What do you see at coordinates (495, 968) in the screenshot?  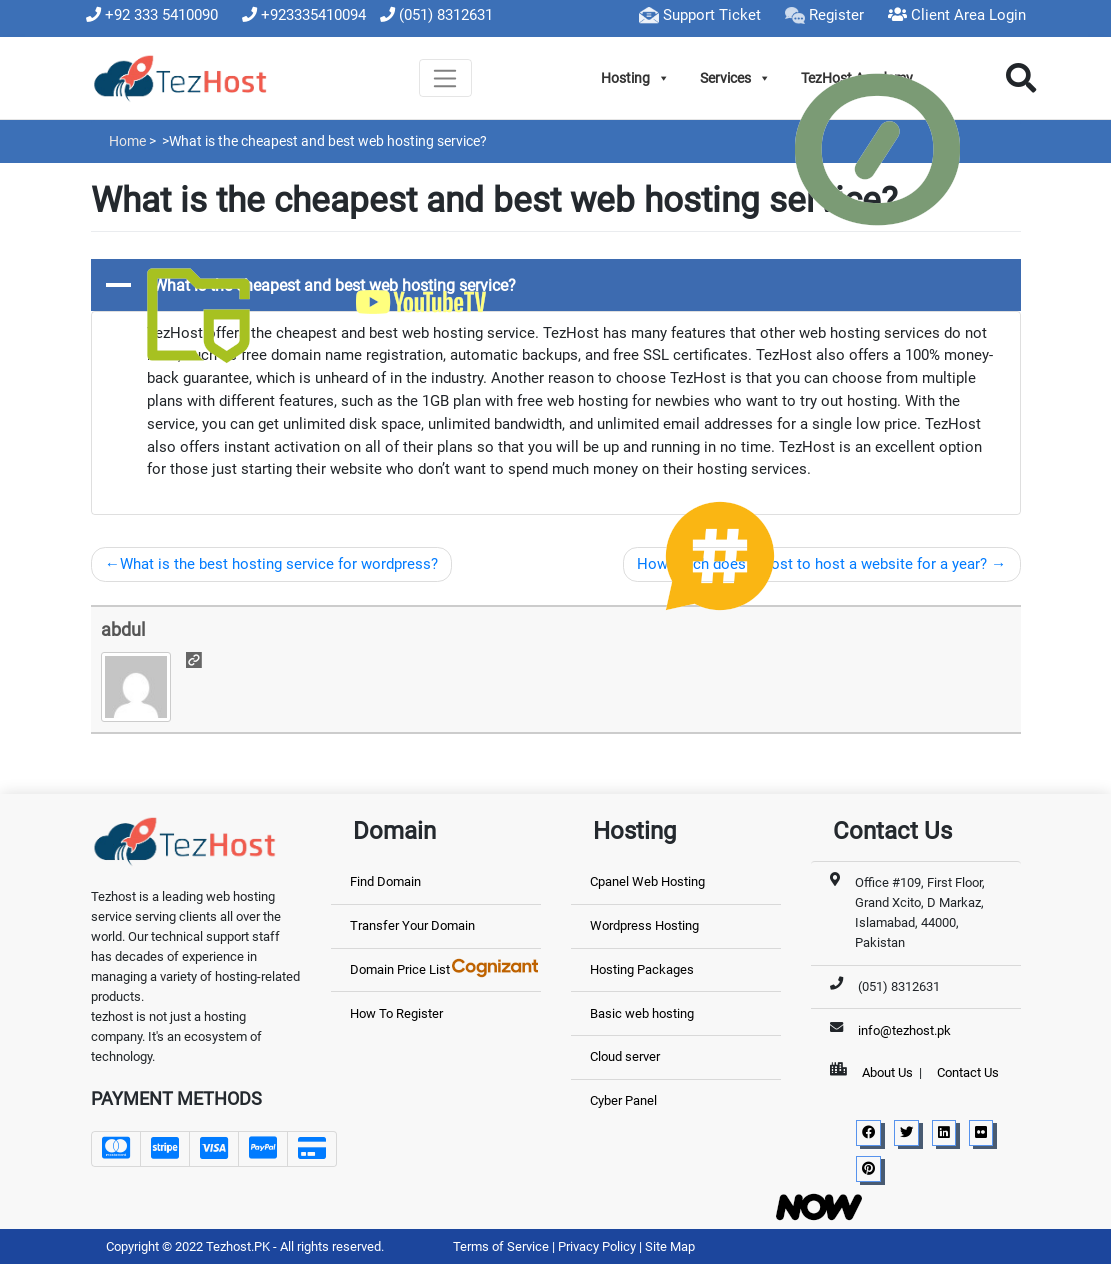 I see `link to Cognizant services or website` at bounding box center [495, 968].